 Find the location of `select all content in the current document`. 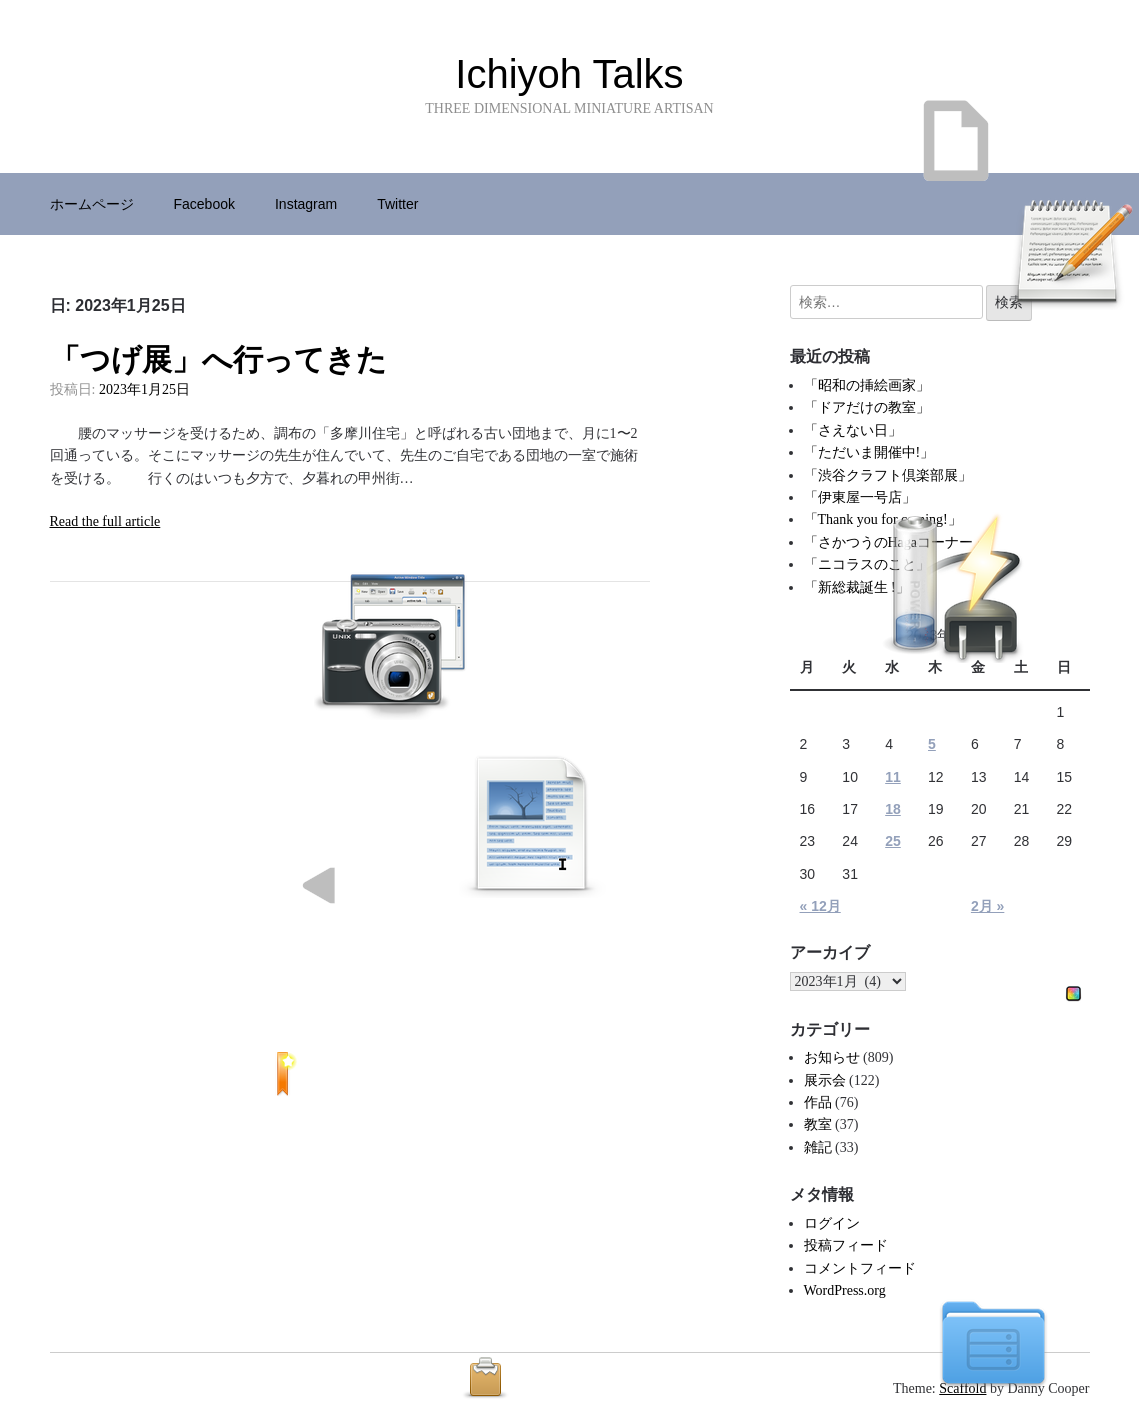

select all content in the current document is located at coordinates (533, 823).